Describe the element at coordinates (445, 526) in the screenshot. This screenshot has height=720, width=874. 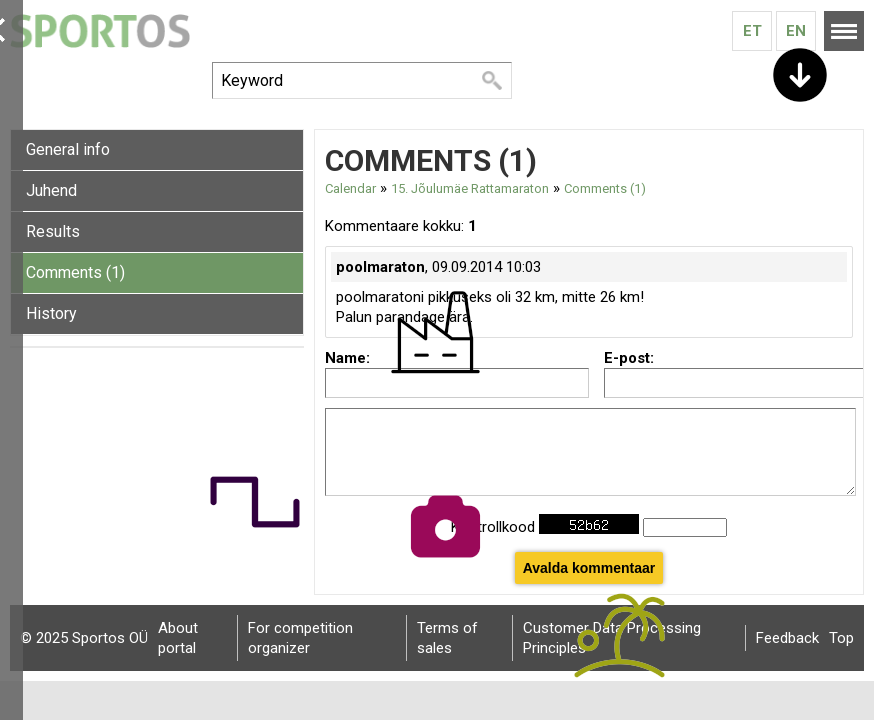
I see `take a photo` at that location.